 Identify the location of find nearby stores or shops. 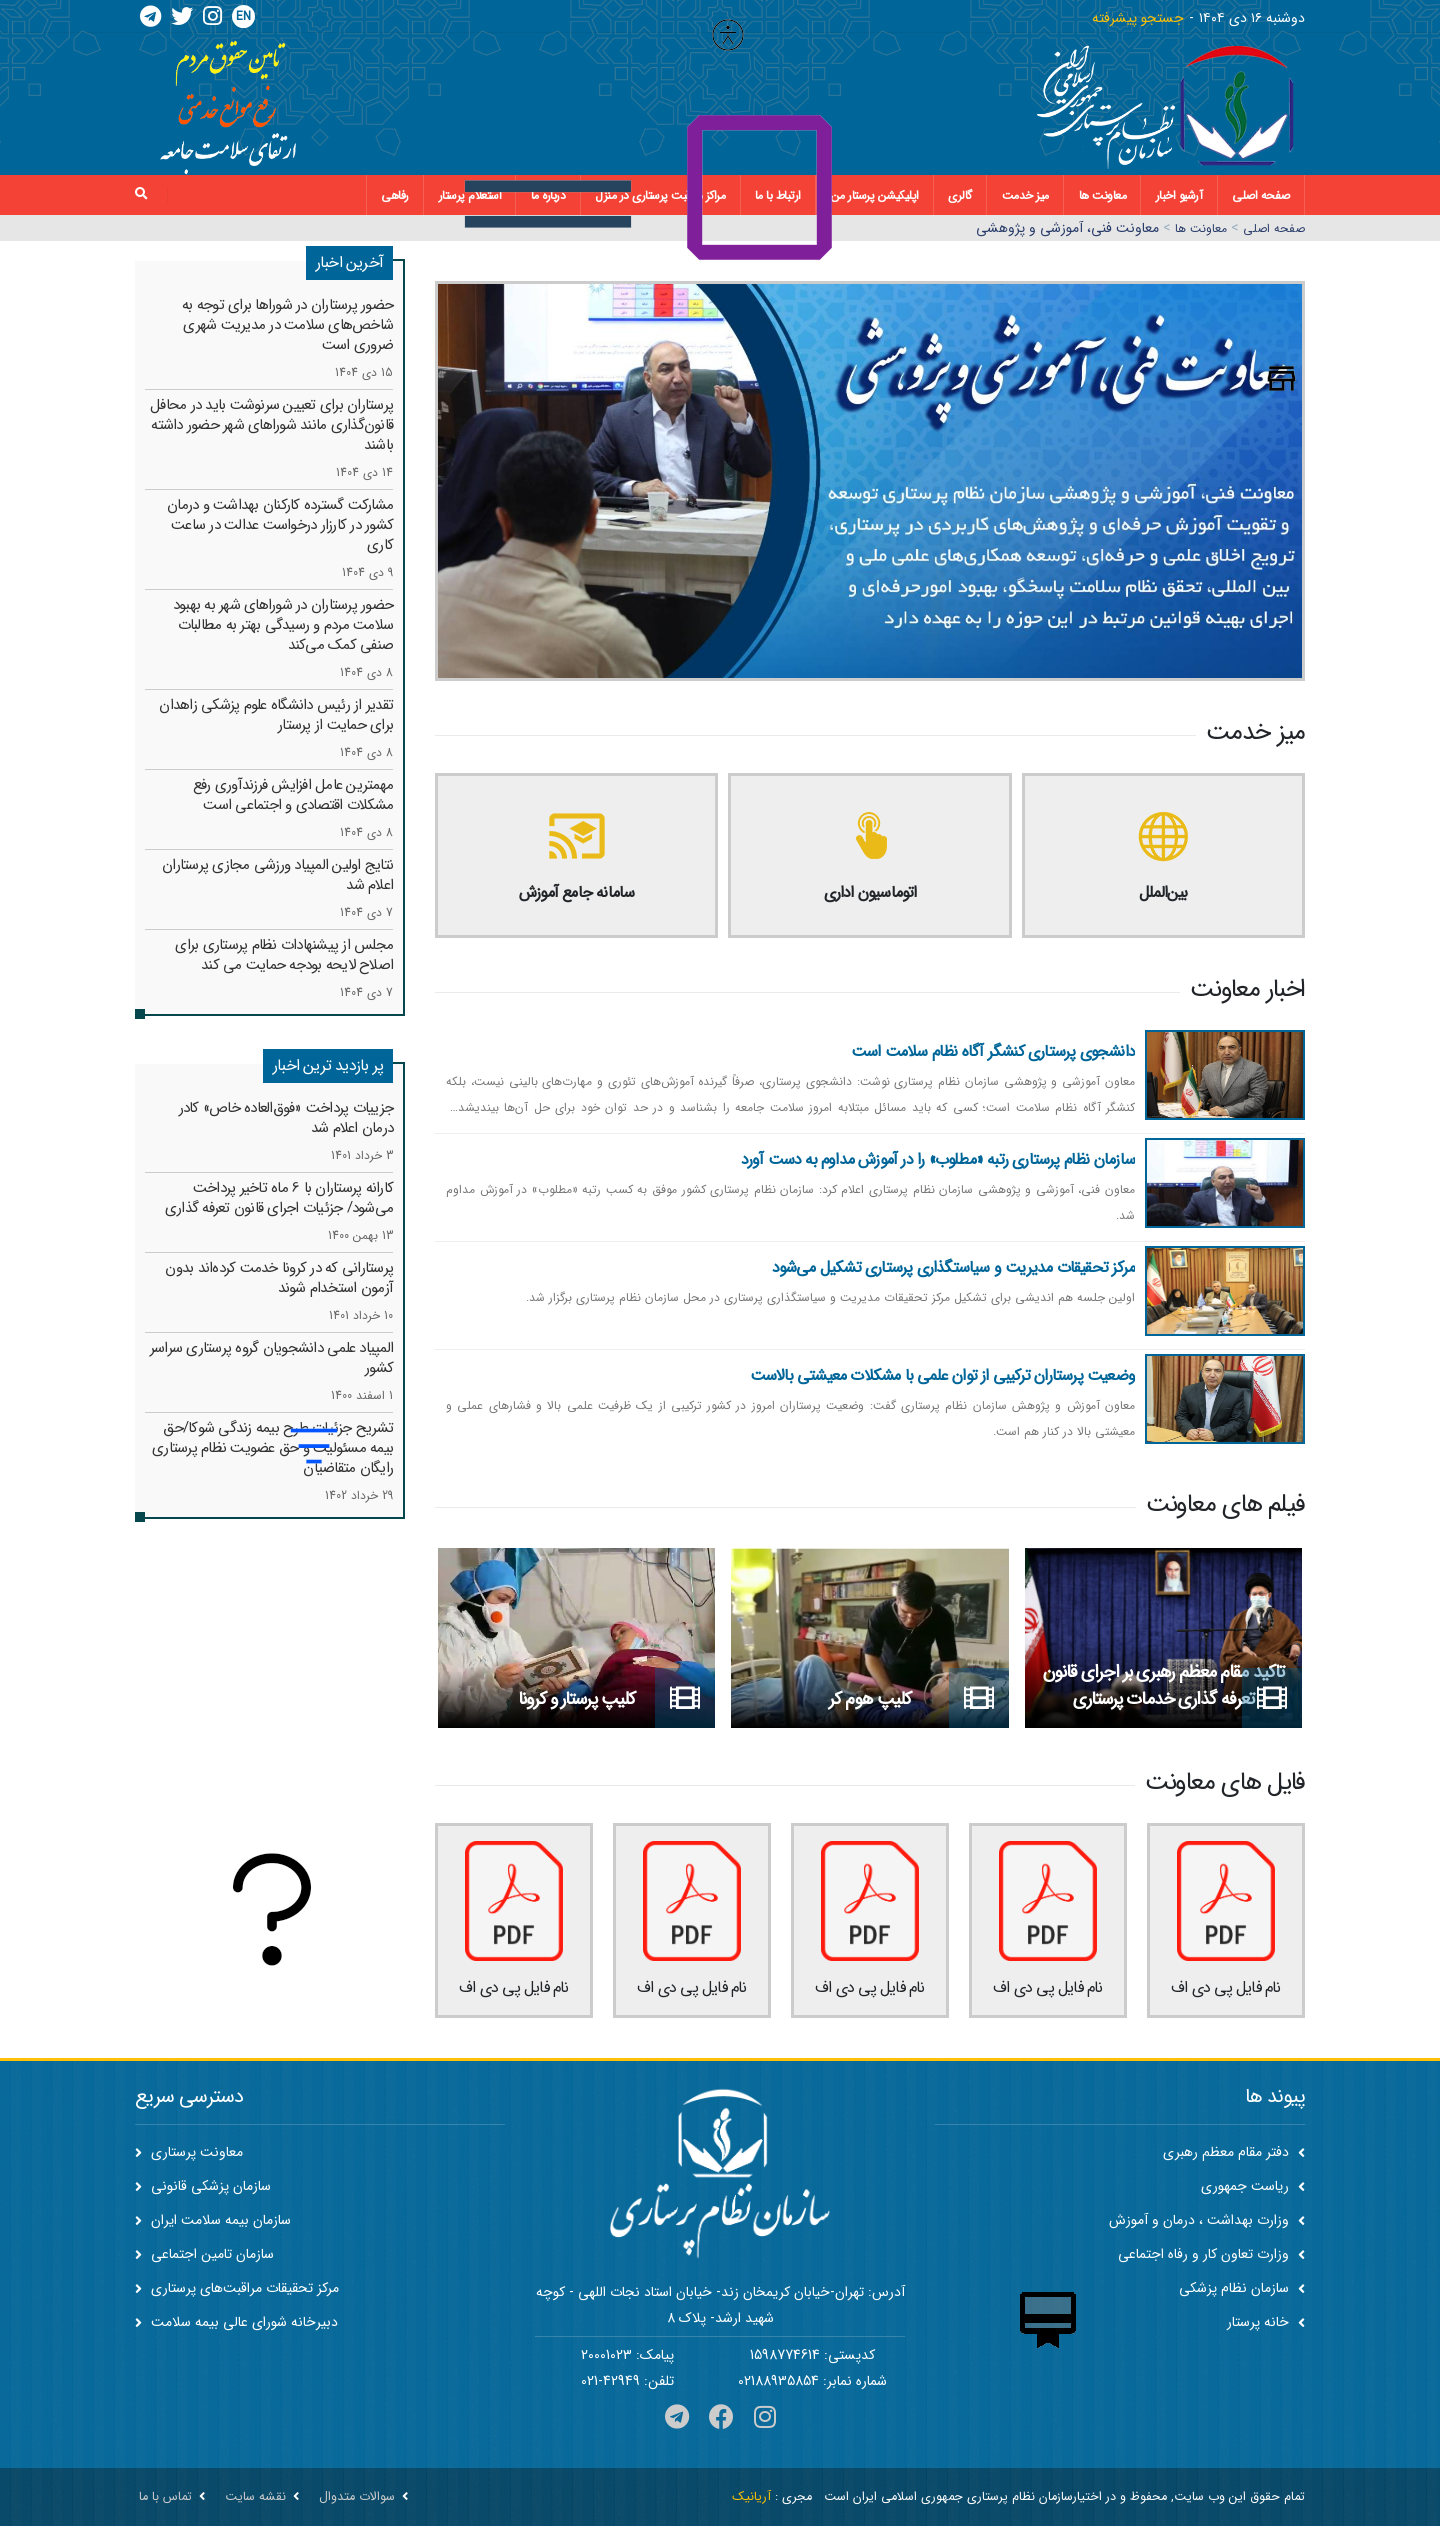
(1281, 378).